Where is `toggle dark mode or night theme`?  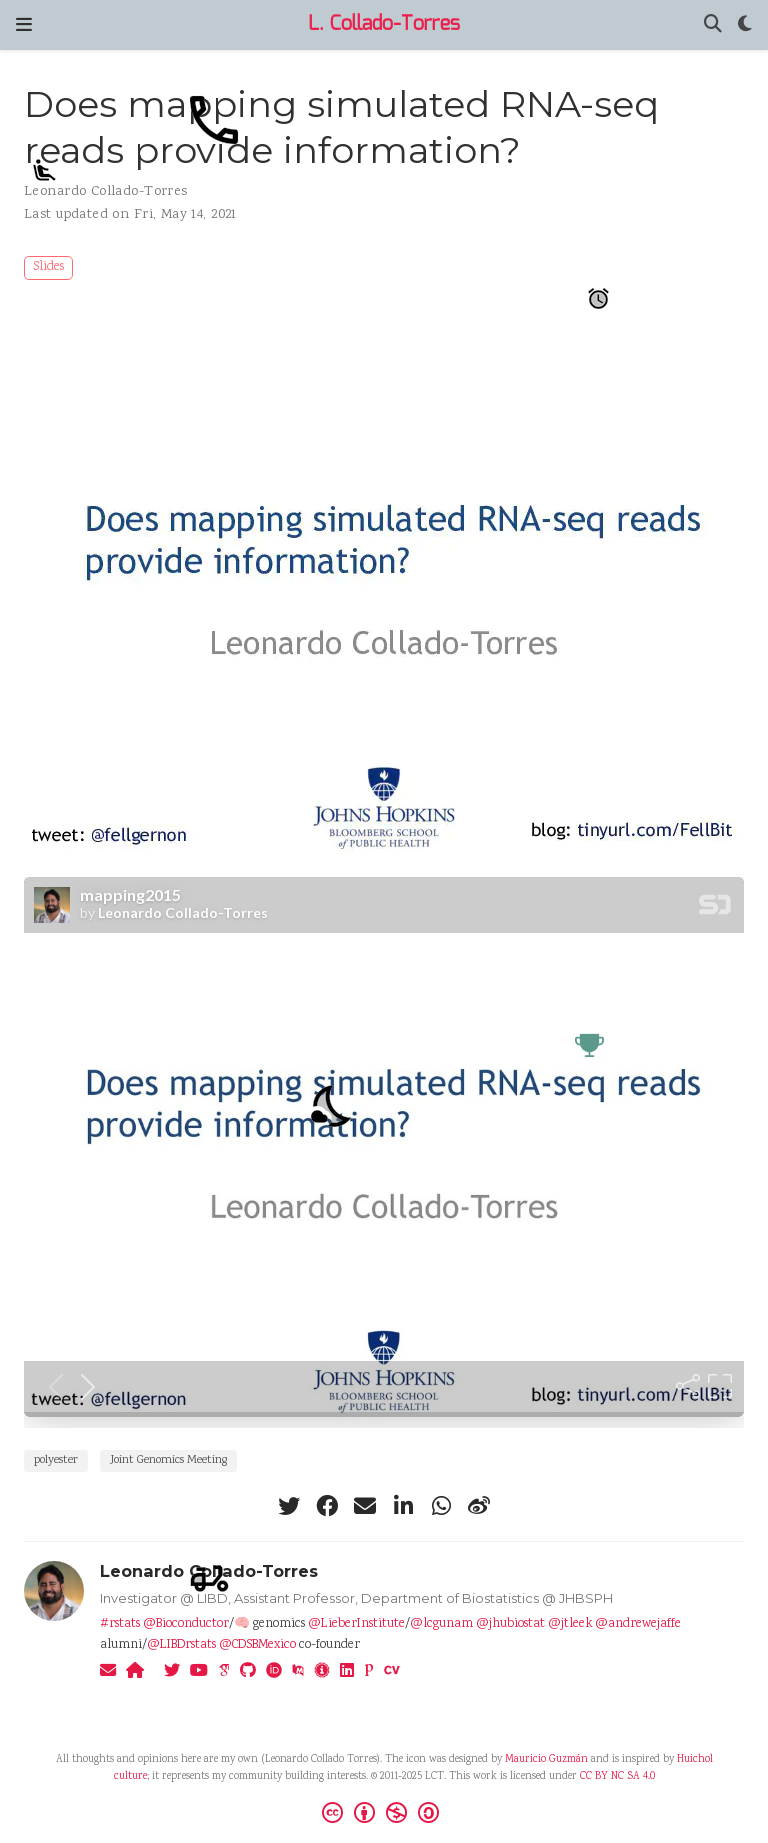 toggle dark mode or night theme is located at coordinates (334, 1106).